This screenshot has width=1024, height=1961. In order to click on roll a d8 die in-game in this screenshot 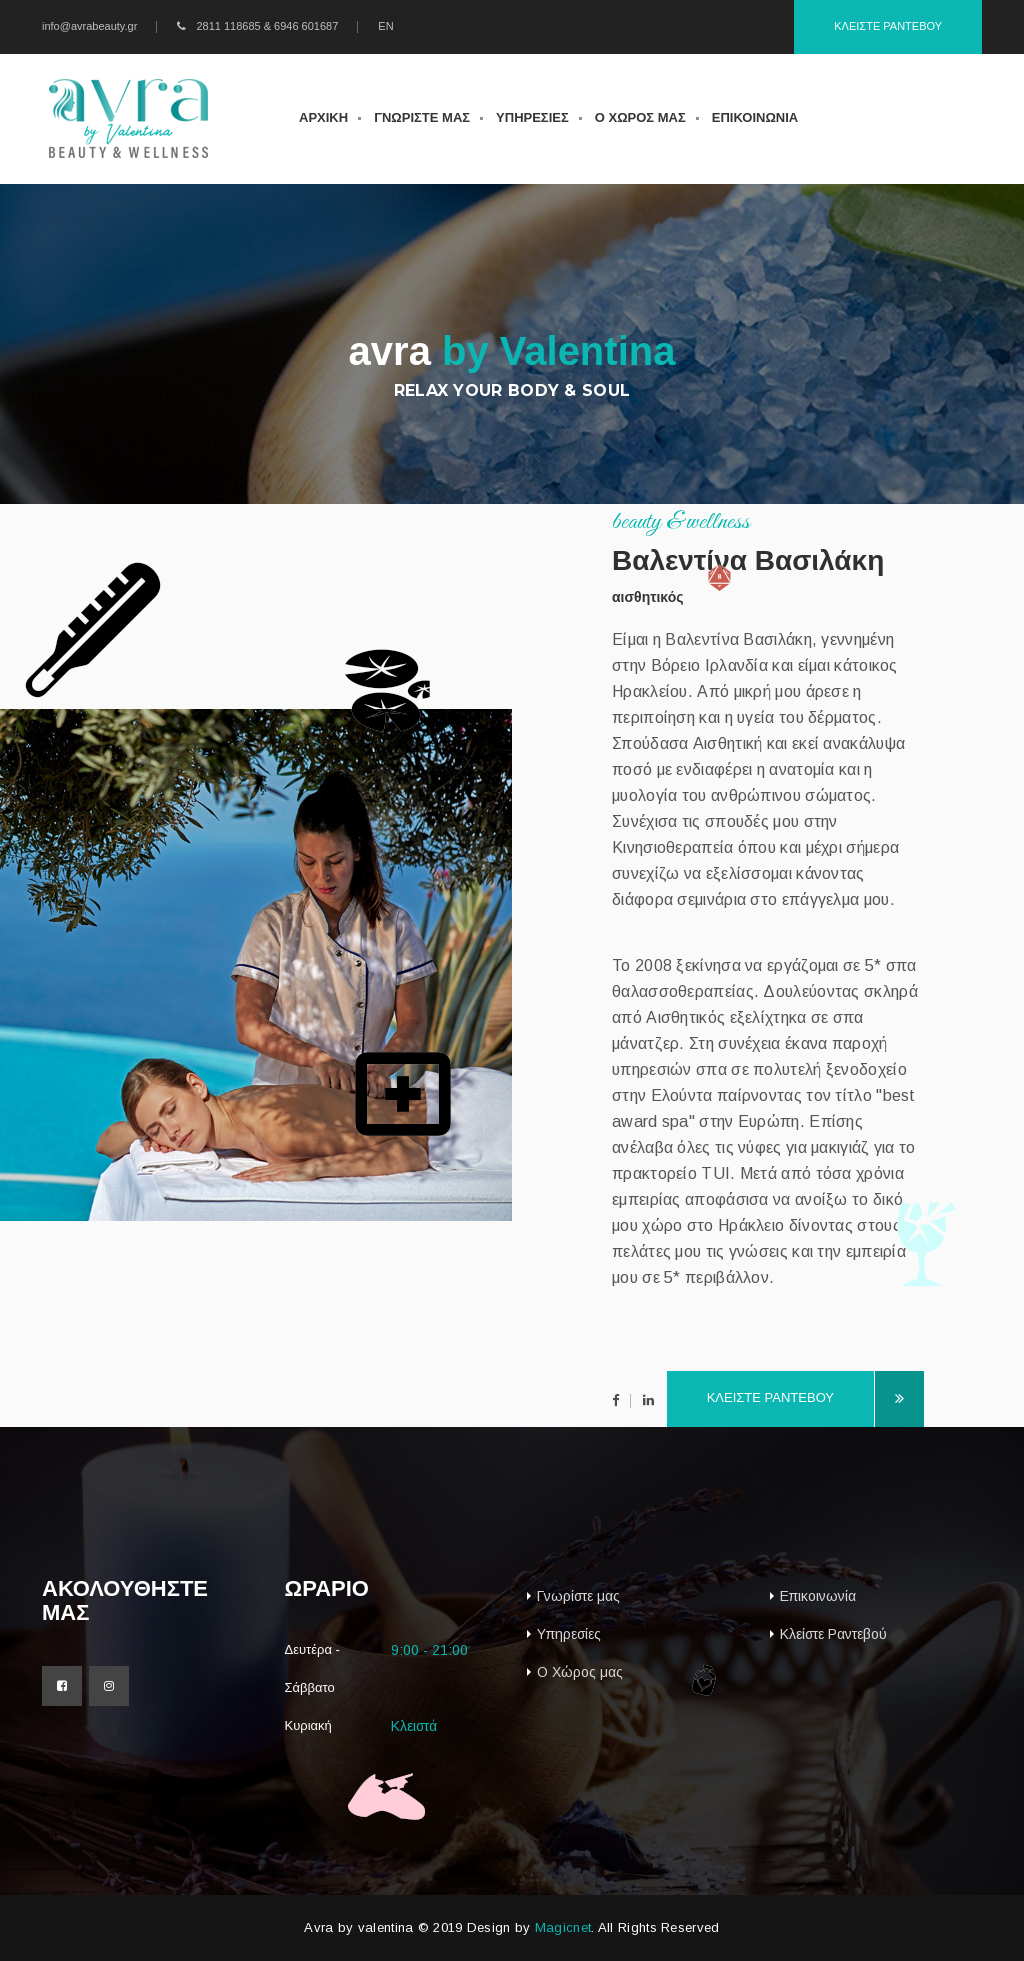, I will do `click(719, 577)`.